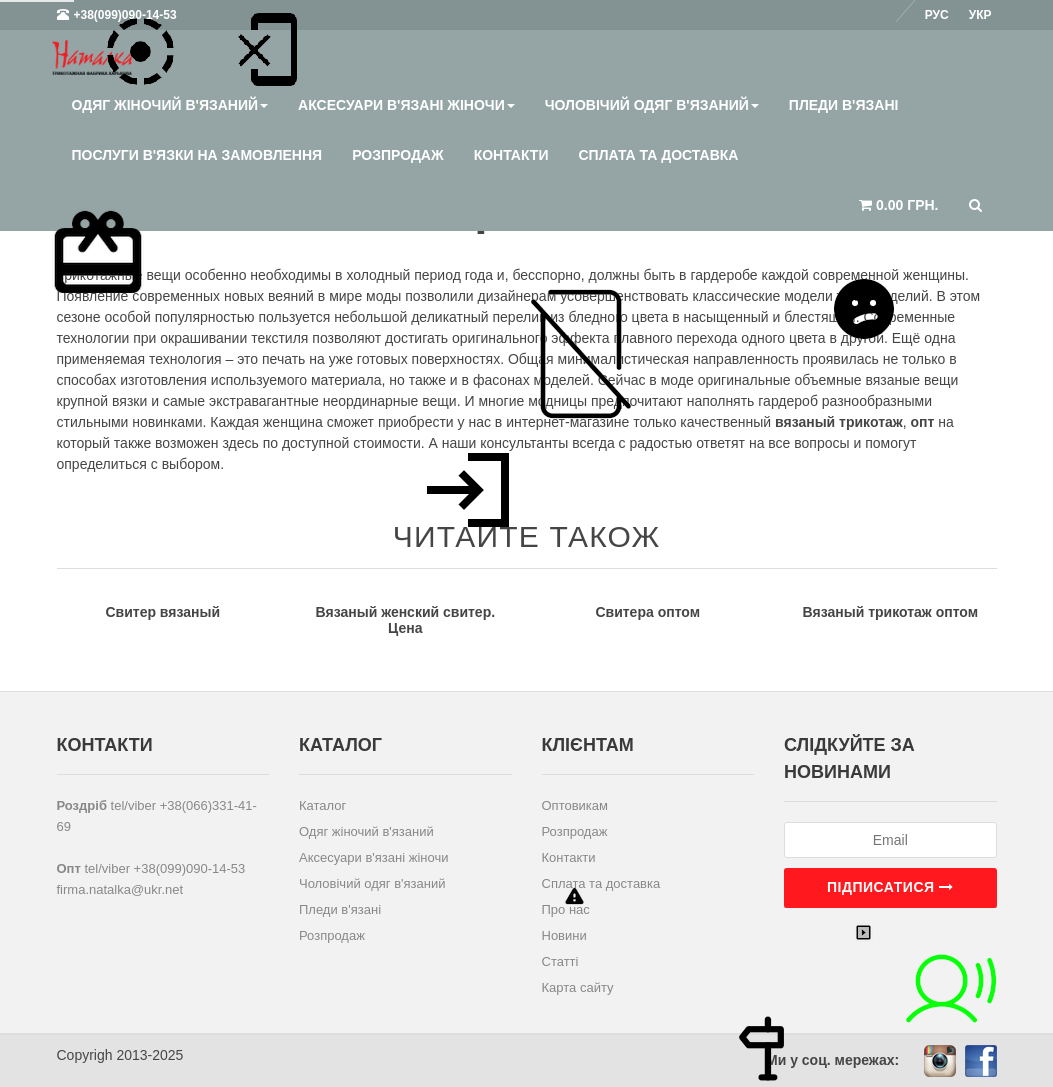 This screenshot has width=1053, height=1087. Describe the element at coordinates (761, 1048) in the screenshot. I see `navigate to previous section` at that location.